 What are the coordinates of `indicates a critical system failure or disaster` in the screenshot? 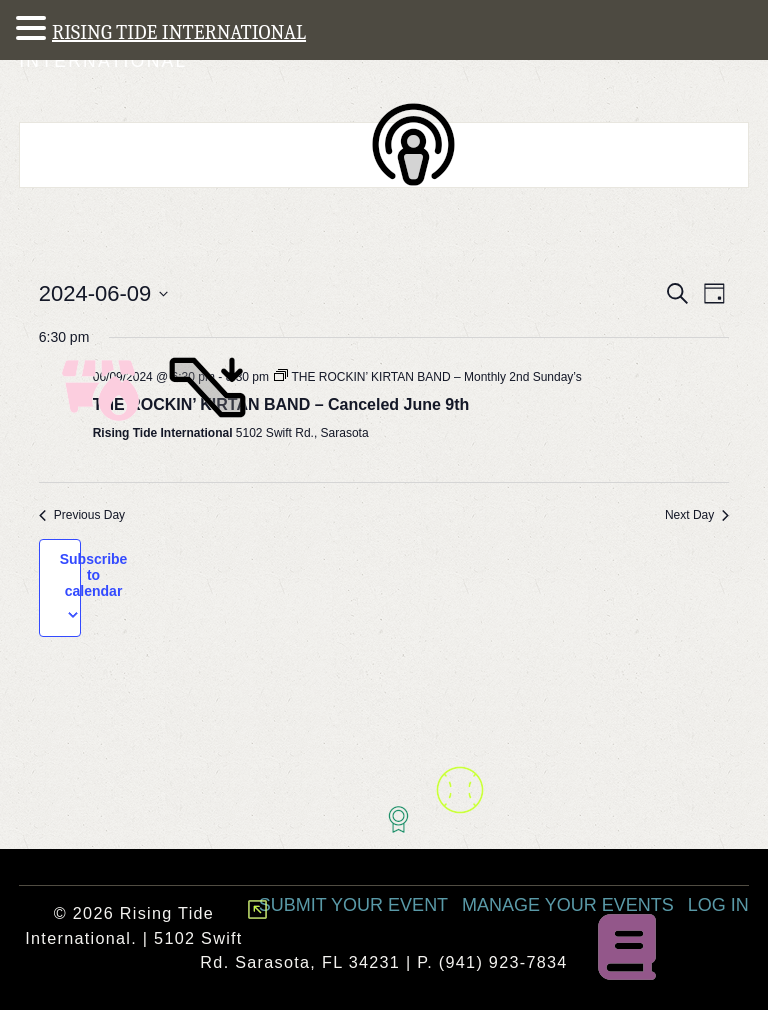 It's located at (98, 384).